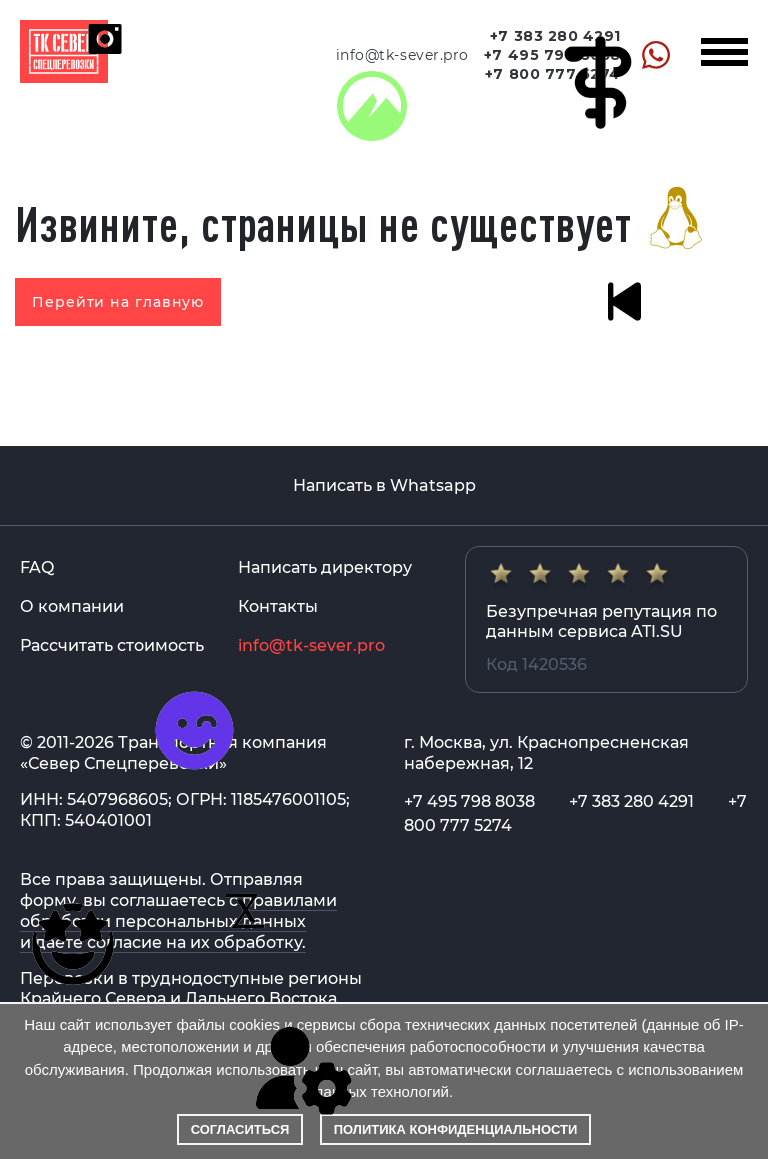 The image size is (768, 1159). I want to click on open camera to take a photo, so click(105, 39).